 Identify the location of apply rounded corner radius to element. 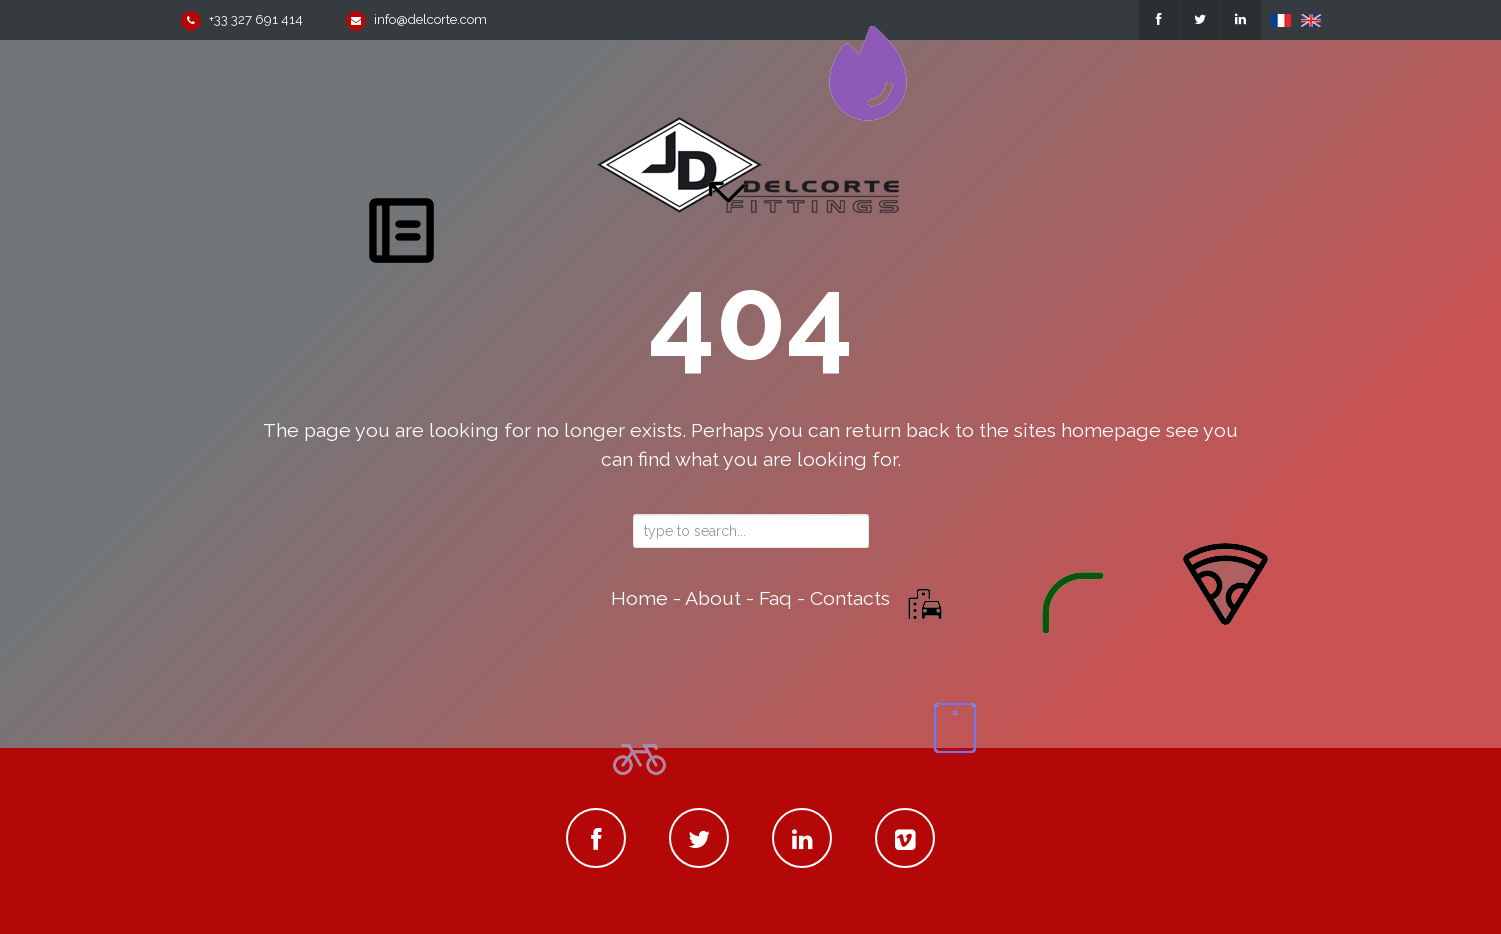
(1073, 603).